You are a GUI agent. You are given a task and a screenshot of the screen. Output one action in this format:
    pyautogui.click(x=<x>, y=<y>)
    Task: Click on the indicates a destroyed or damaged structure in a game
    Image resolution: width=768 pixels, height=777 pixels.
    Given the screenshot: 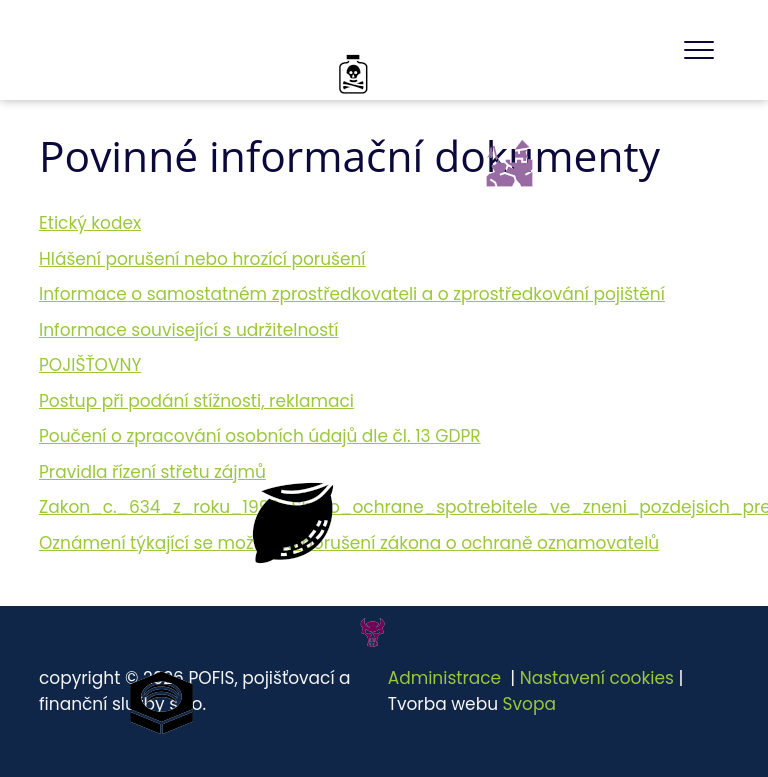 What is the action you would take?
    pyautogui.click(x=509, y=163)
    